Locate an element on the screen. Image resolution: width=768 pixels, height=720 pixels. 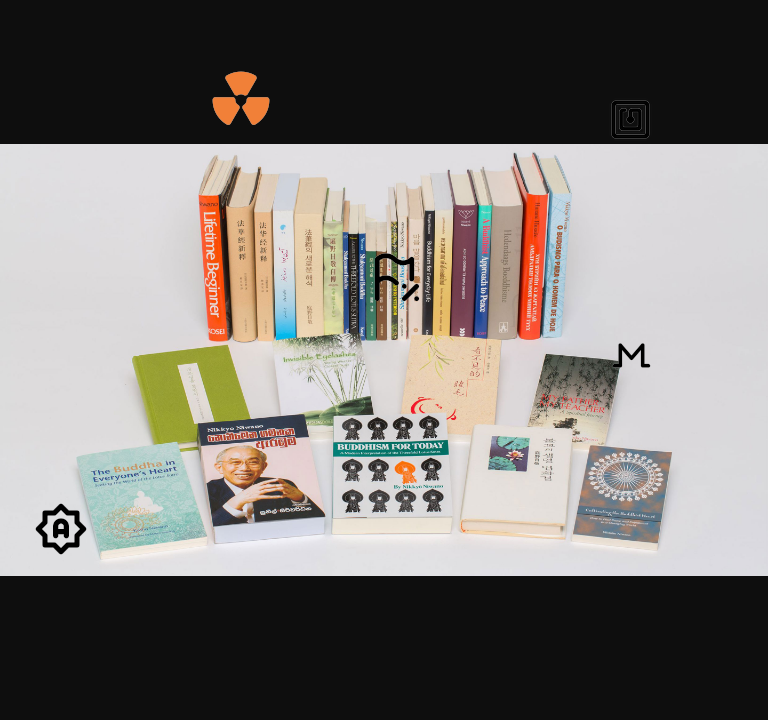
view flagged discounts or promotions is located at coordinates (394, 276).